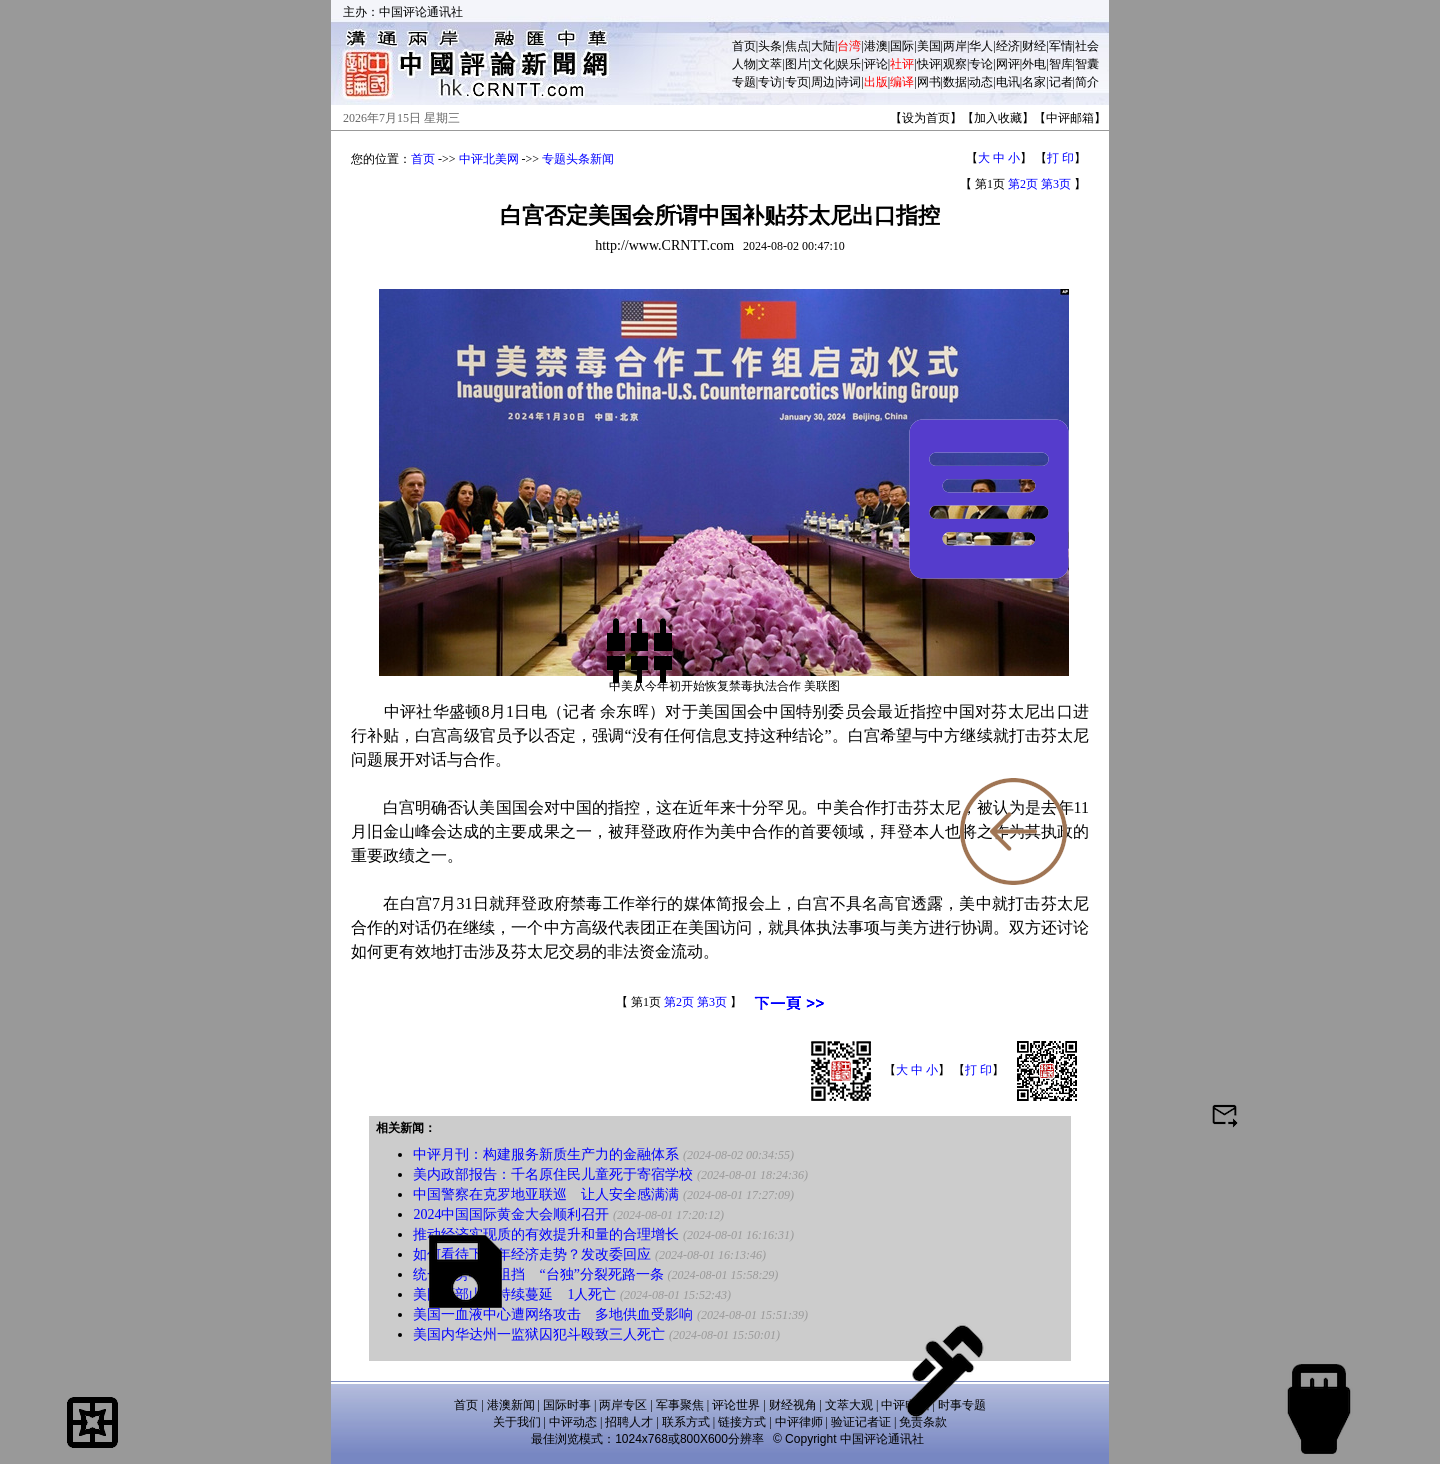  What do you see at coordinates (1319, 1409) in the screenshot?
I see `configure HDMI input settings` at bounding box center [1319, 1409].